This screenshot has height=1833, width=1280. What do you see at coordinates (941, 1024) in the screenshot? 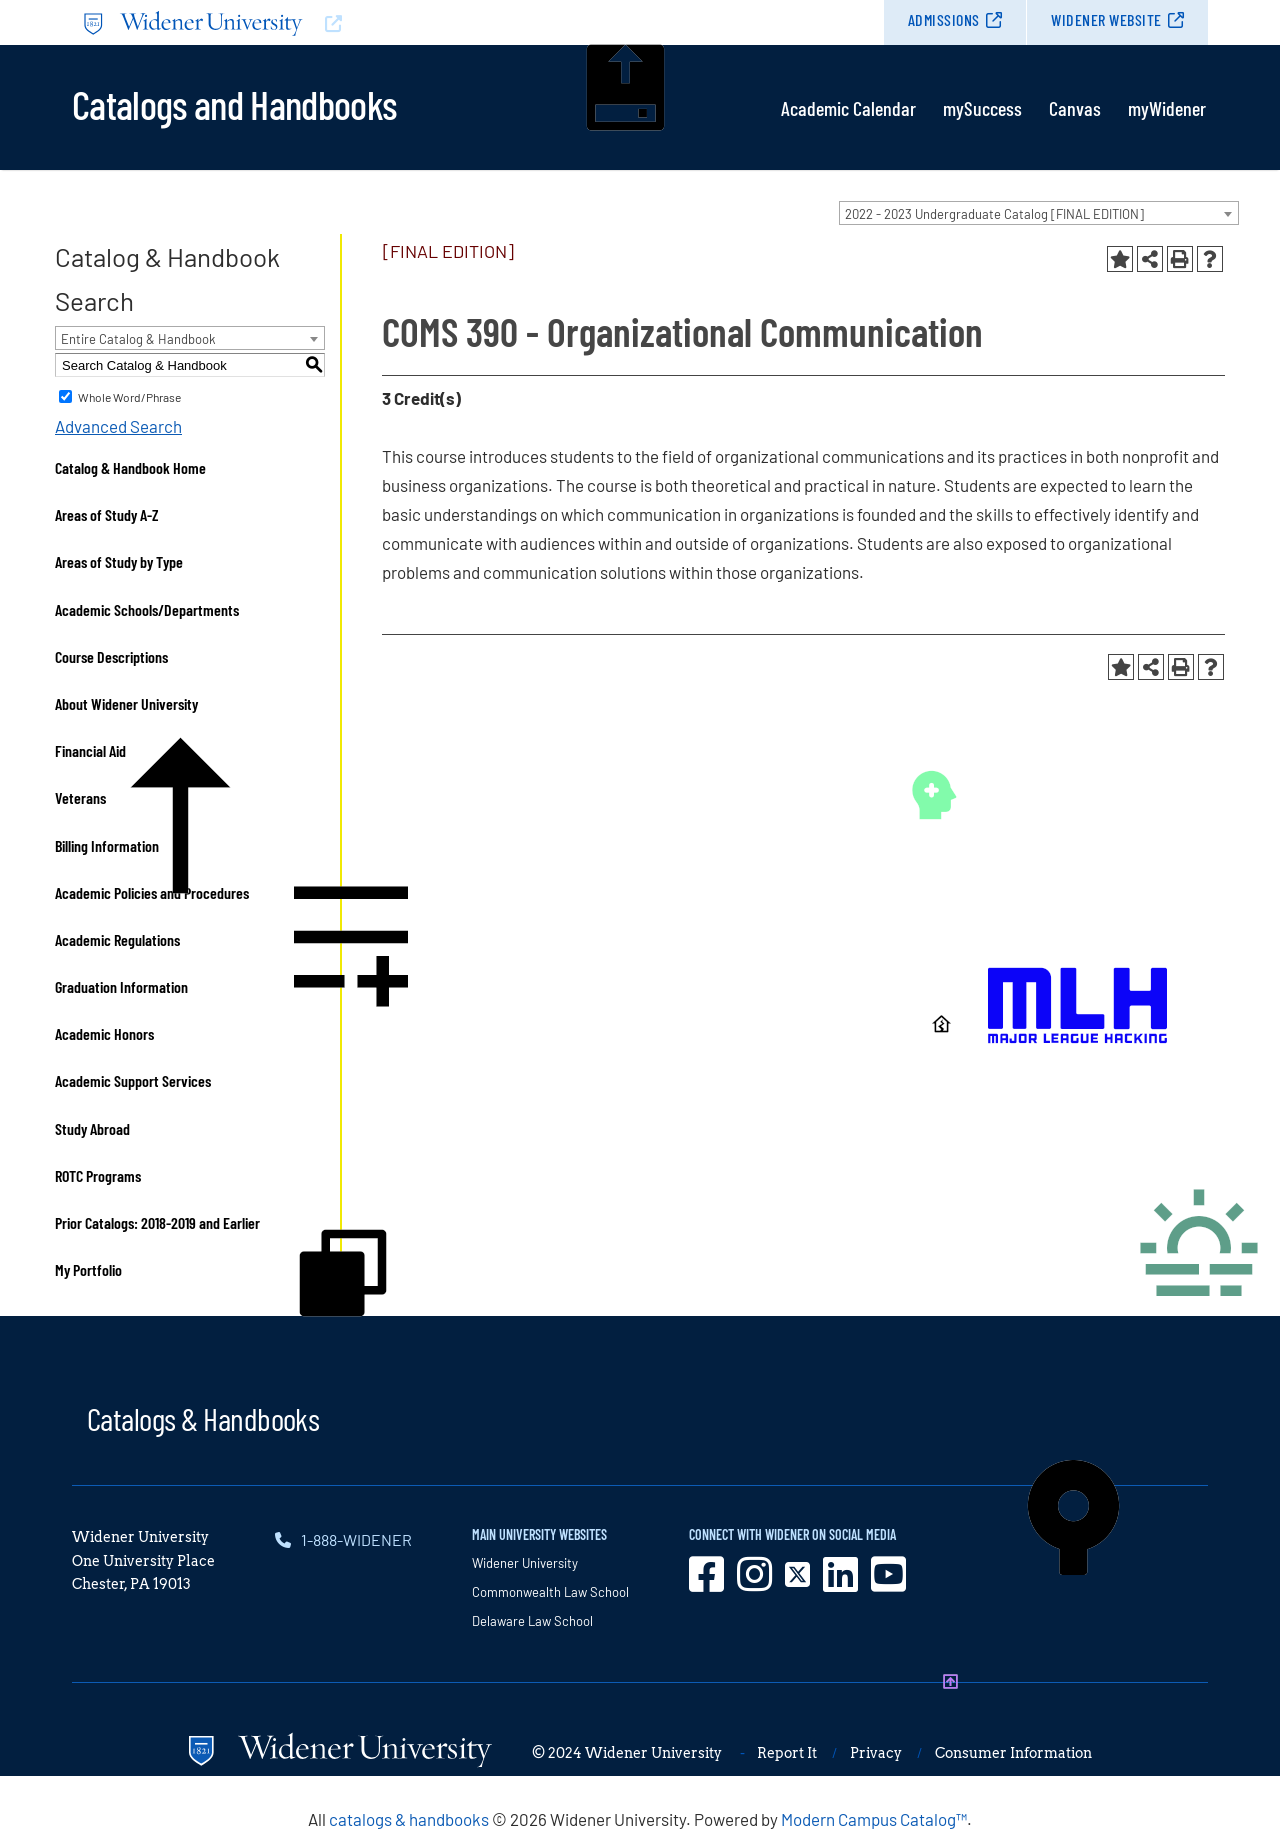
I see `indicates earthquake alert or seismic activity warning` at bounding box center [941, 1024].